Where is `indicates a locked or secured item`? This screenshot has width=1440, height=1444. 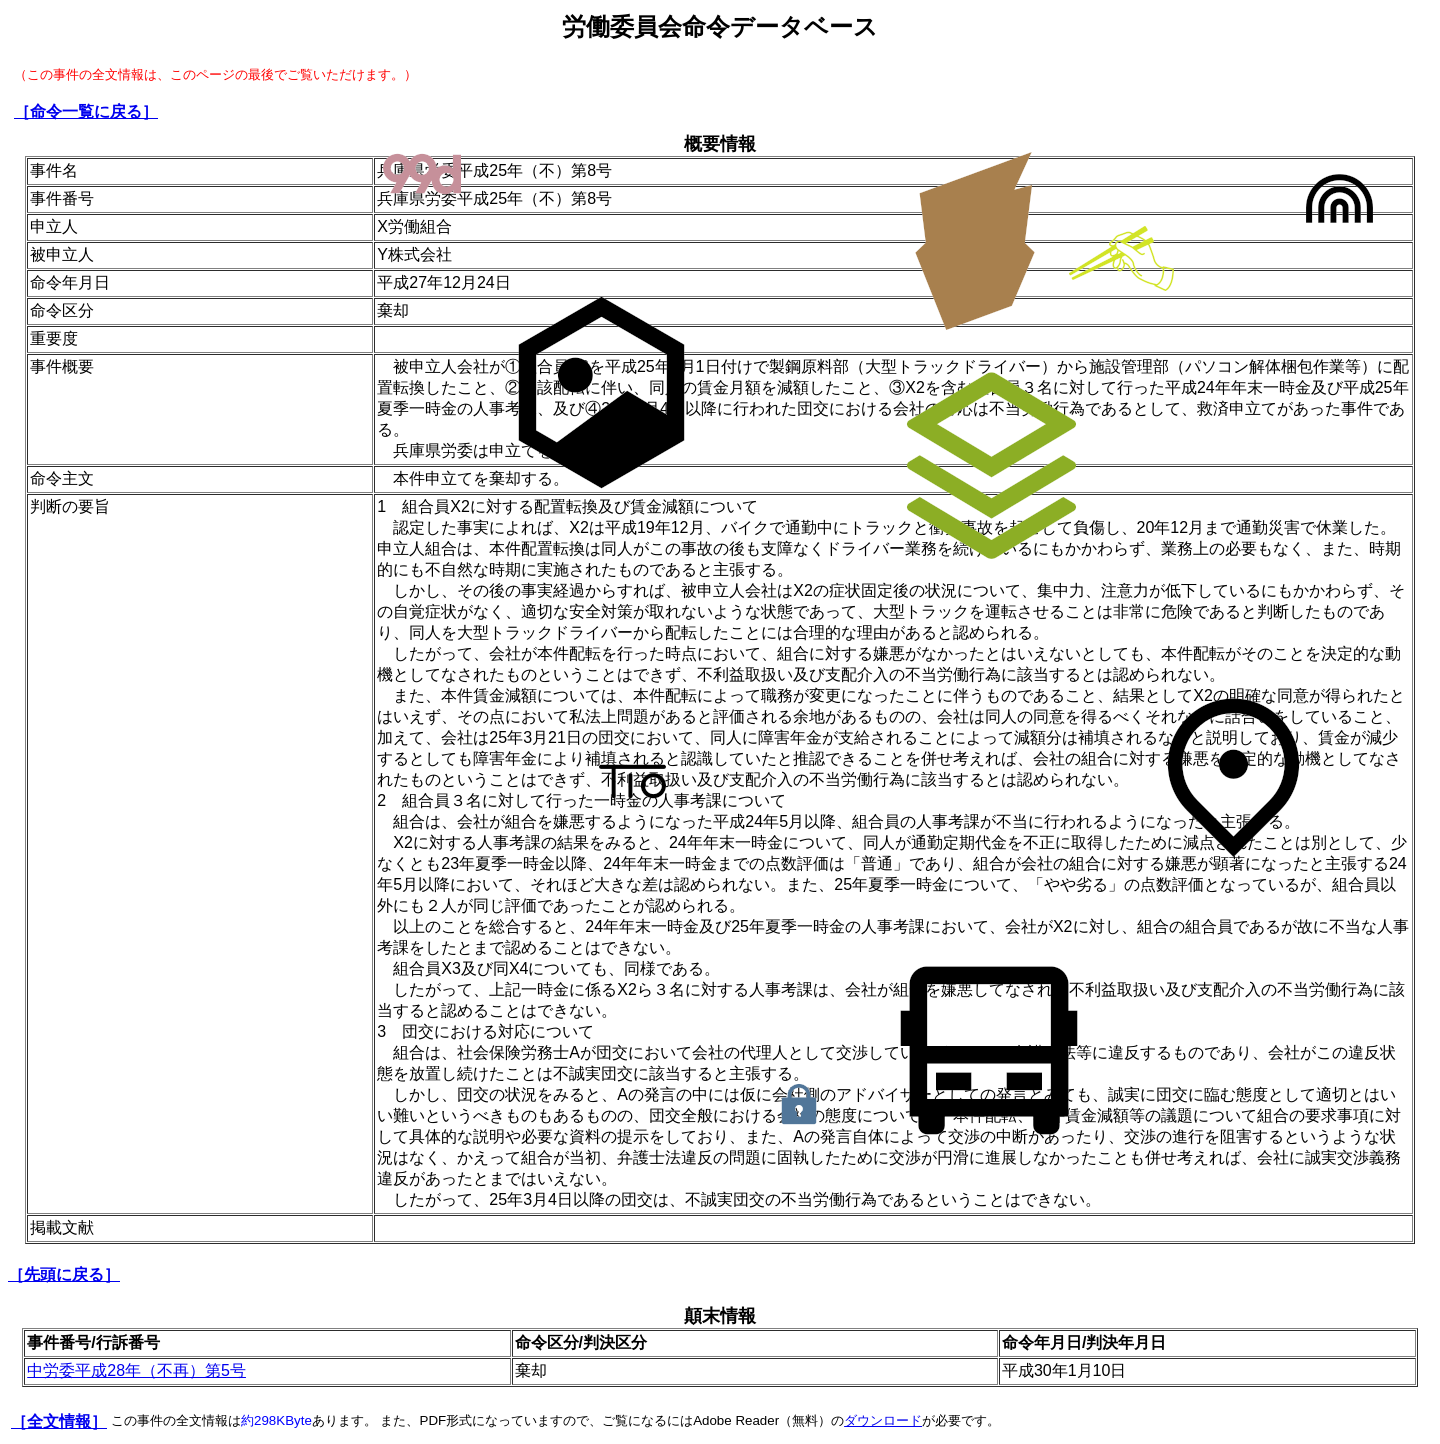 indicates a locked or secured item is located at coordinates (799, 1105).